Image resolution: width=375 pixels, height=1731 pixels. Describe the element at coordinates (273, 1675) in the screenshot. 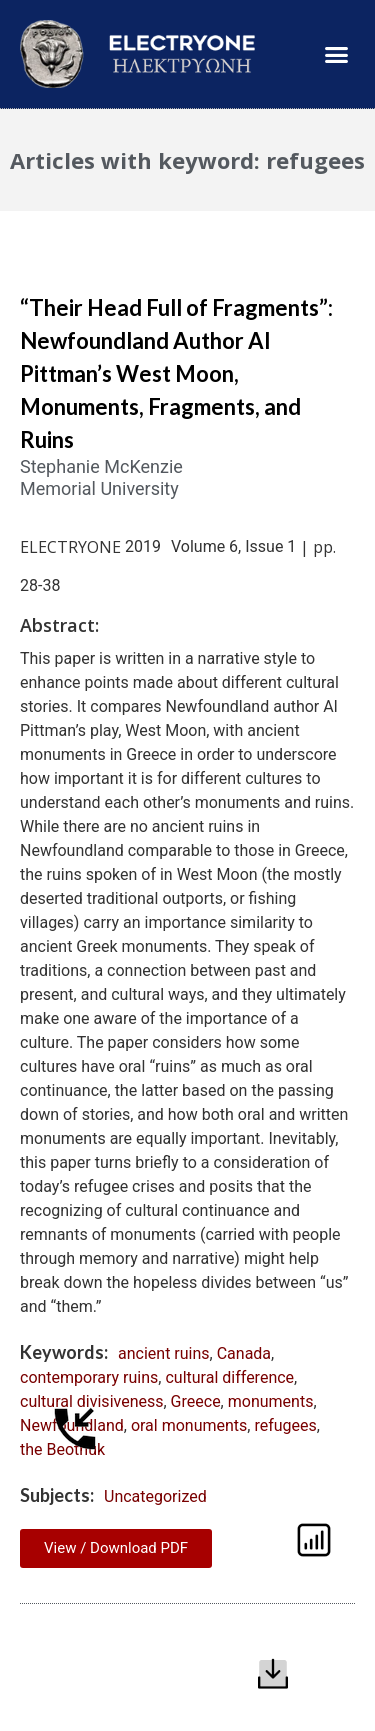

I see `download a file to your device` at that location.